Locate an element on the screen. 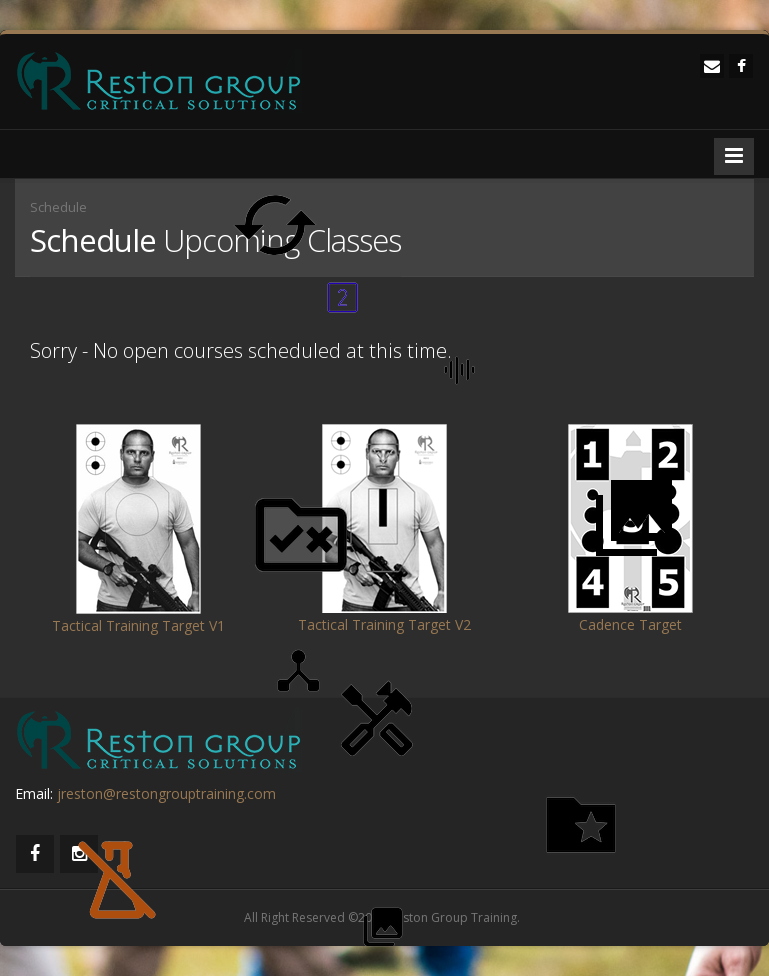 Image resolution: width=769 pixels, height=976 pixels. refresh or reload content is located at coordinates (275, 225).